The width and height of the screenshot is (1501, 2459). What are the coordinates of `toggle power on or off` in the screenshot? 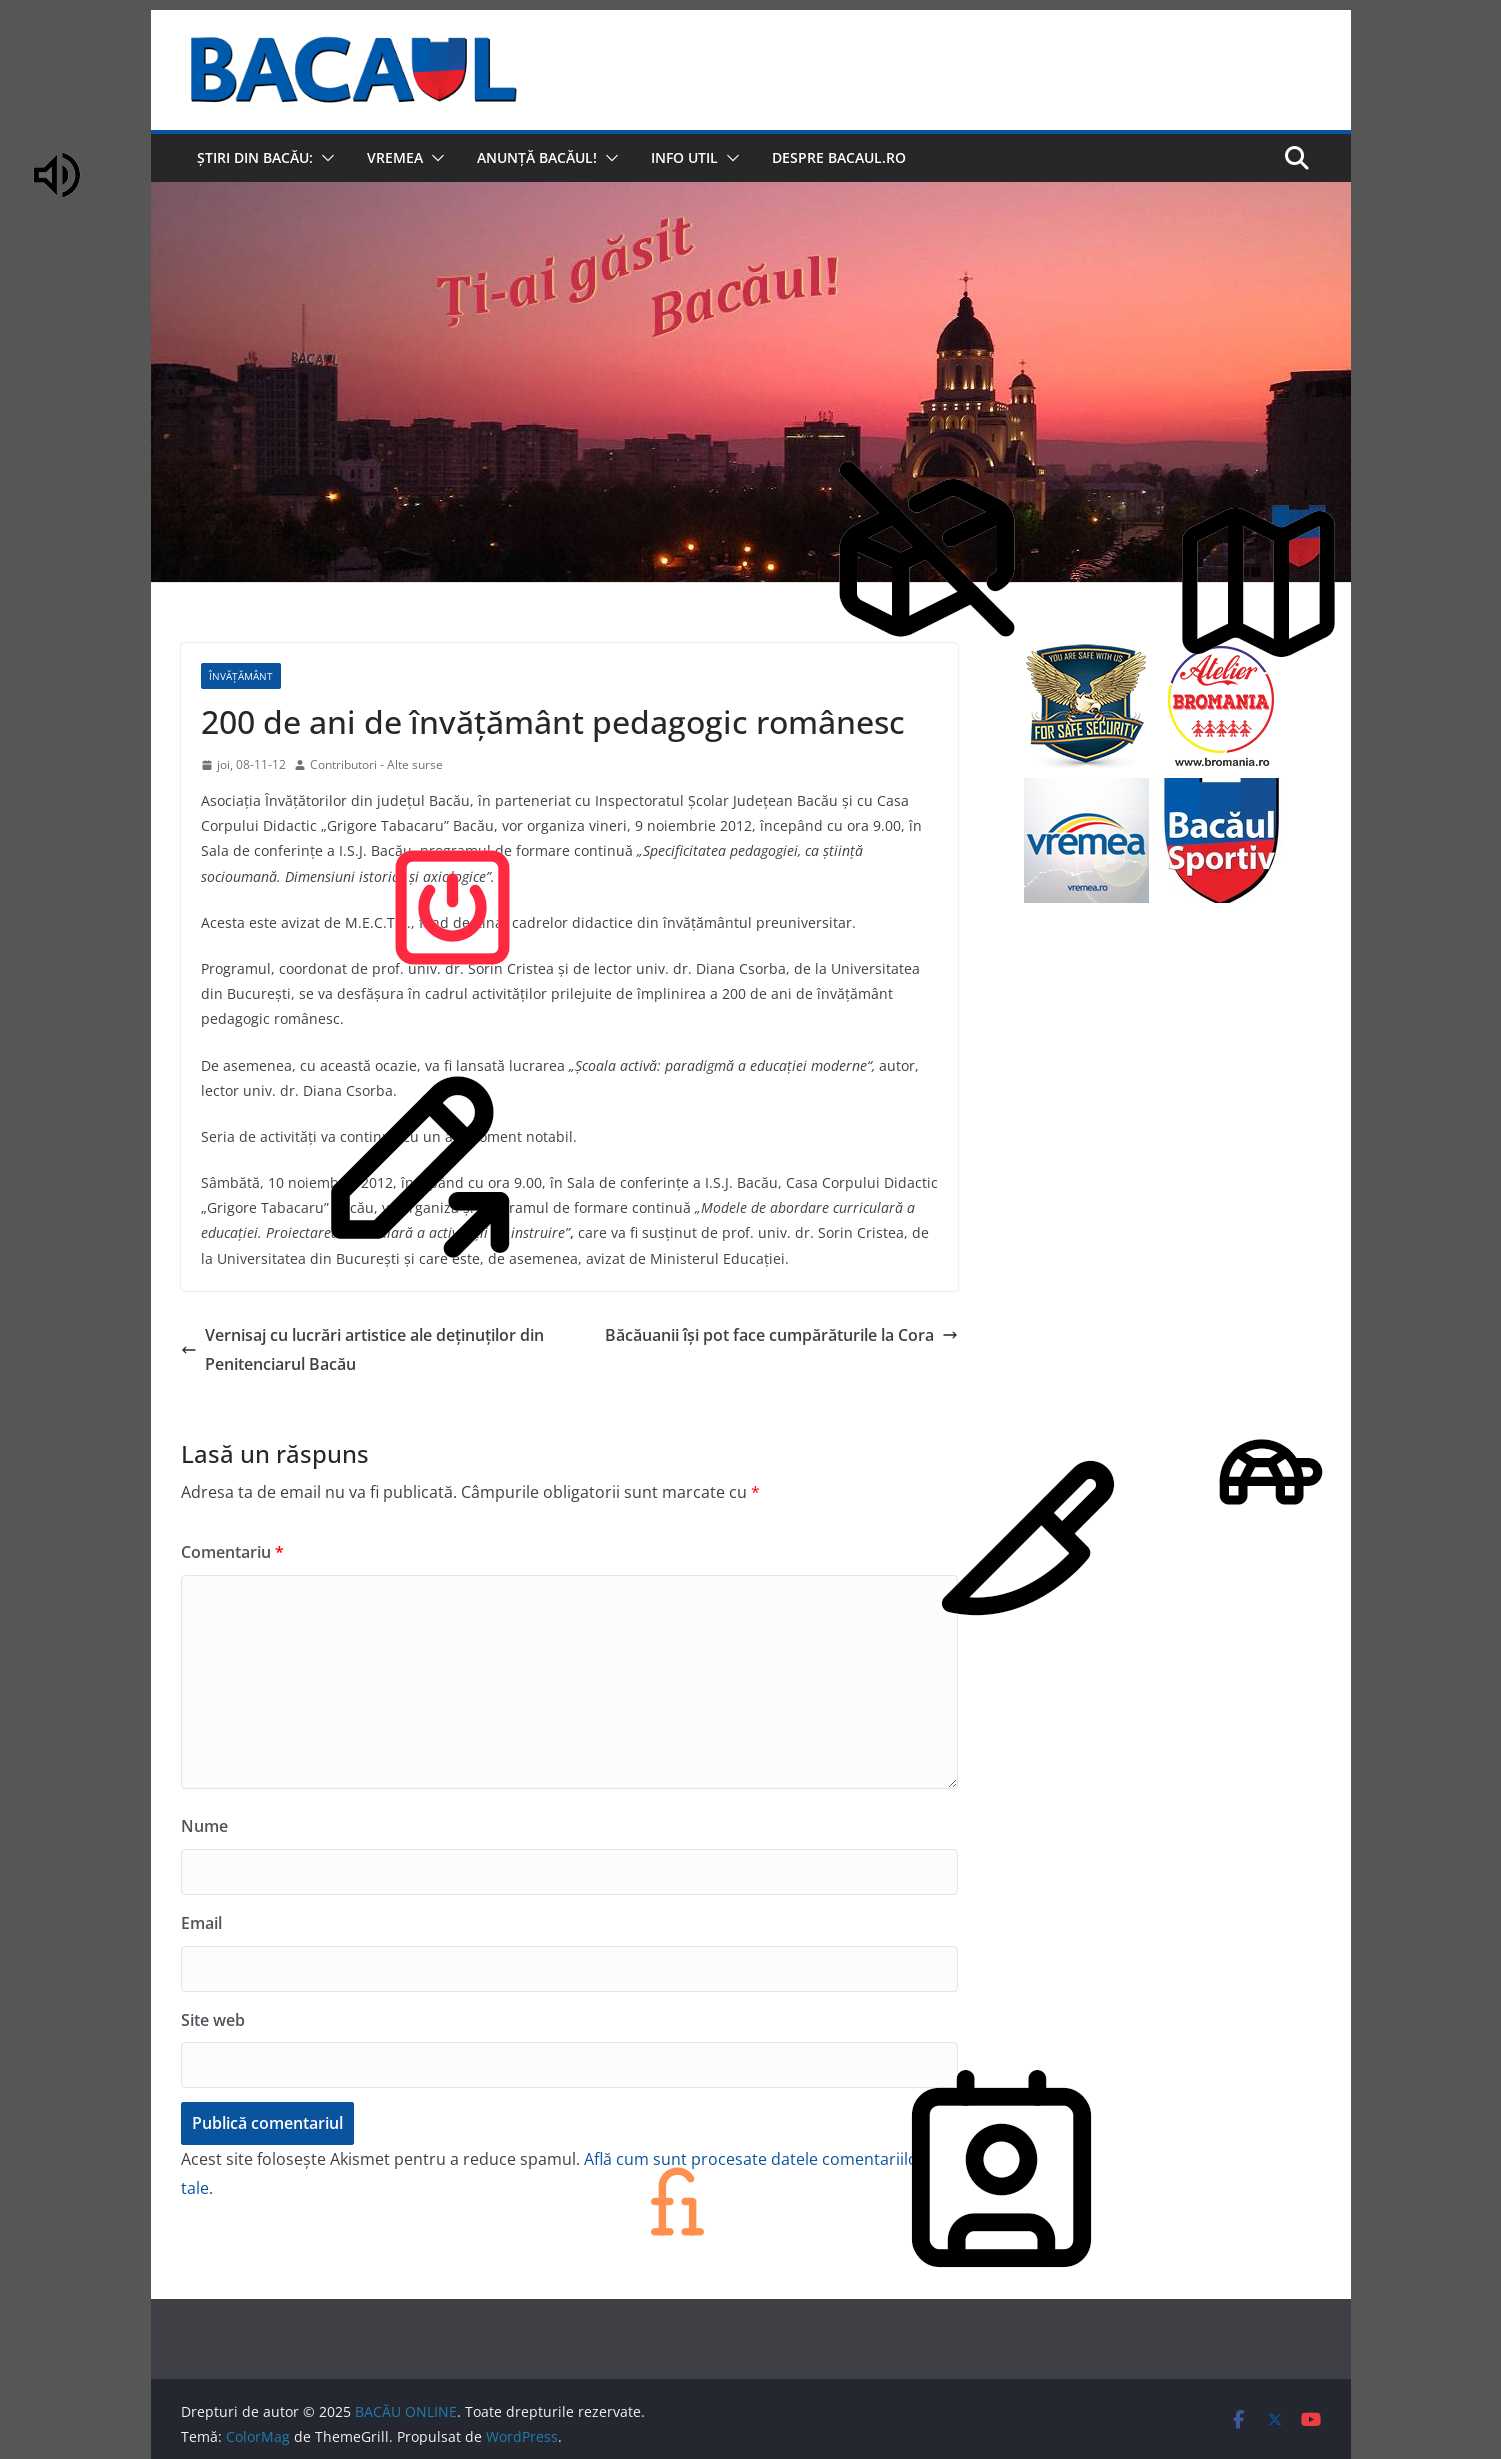 It's located at (452, 907).